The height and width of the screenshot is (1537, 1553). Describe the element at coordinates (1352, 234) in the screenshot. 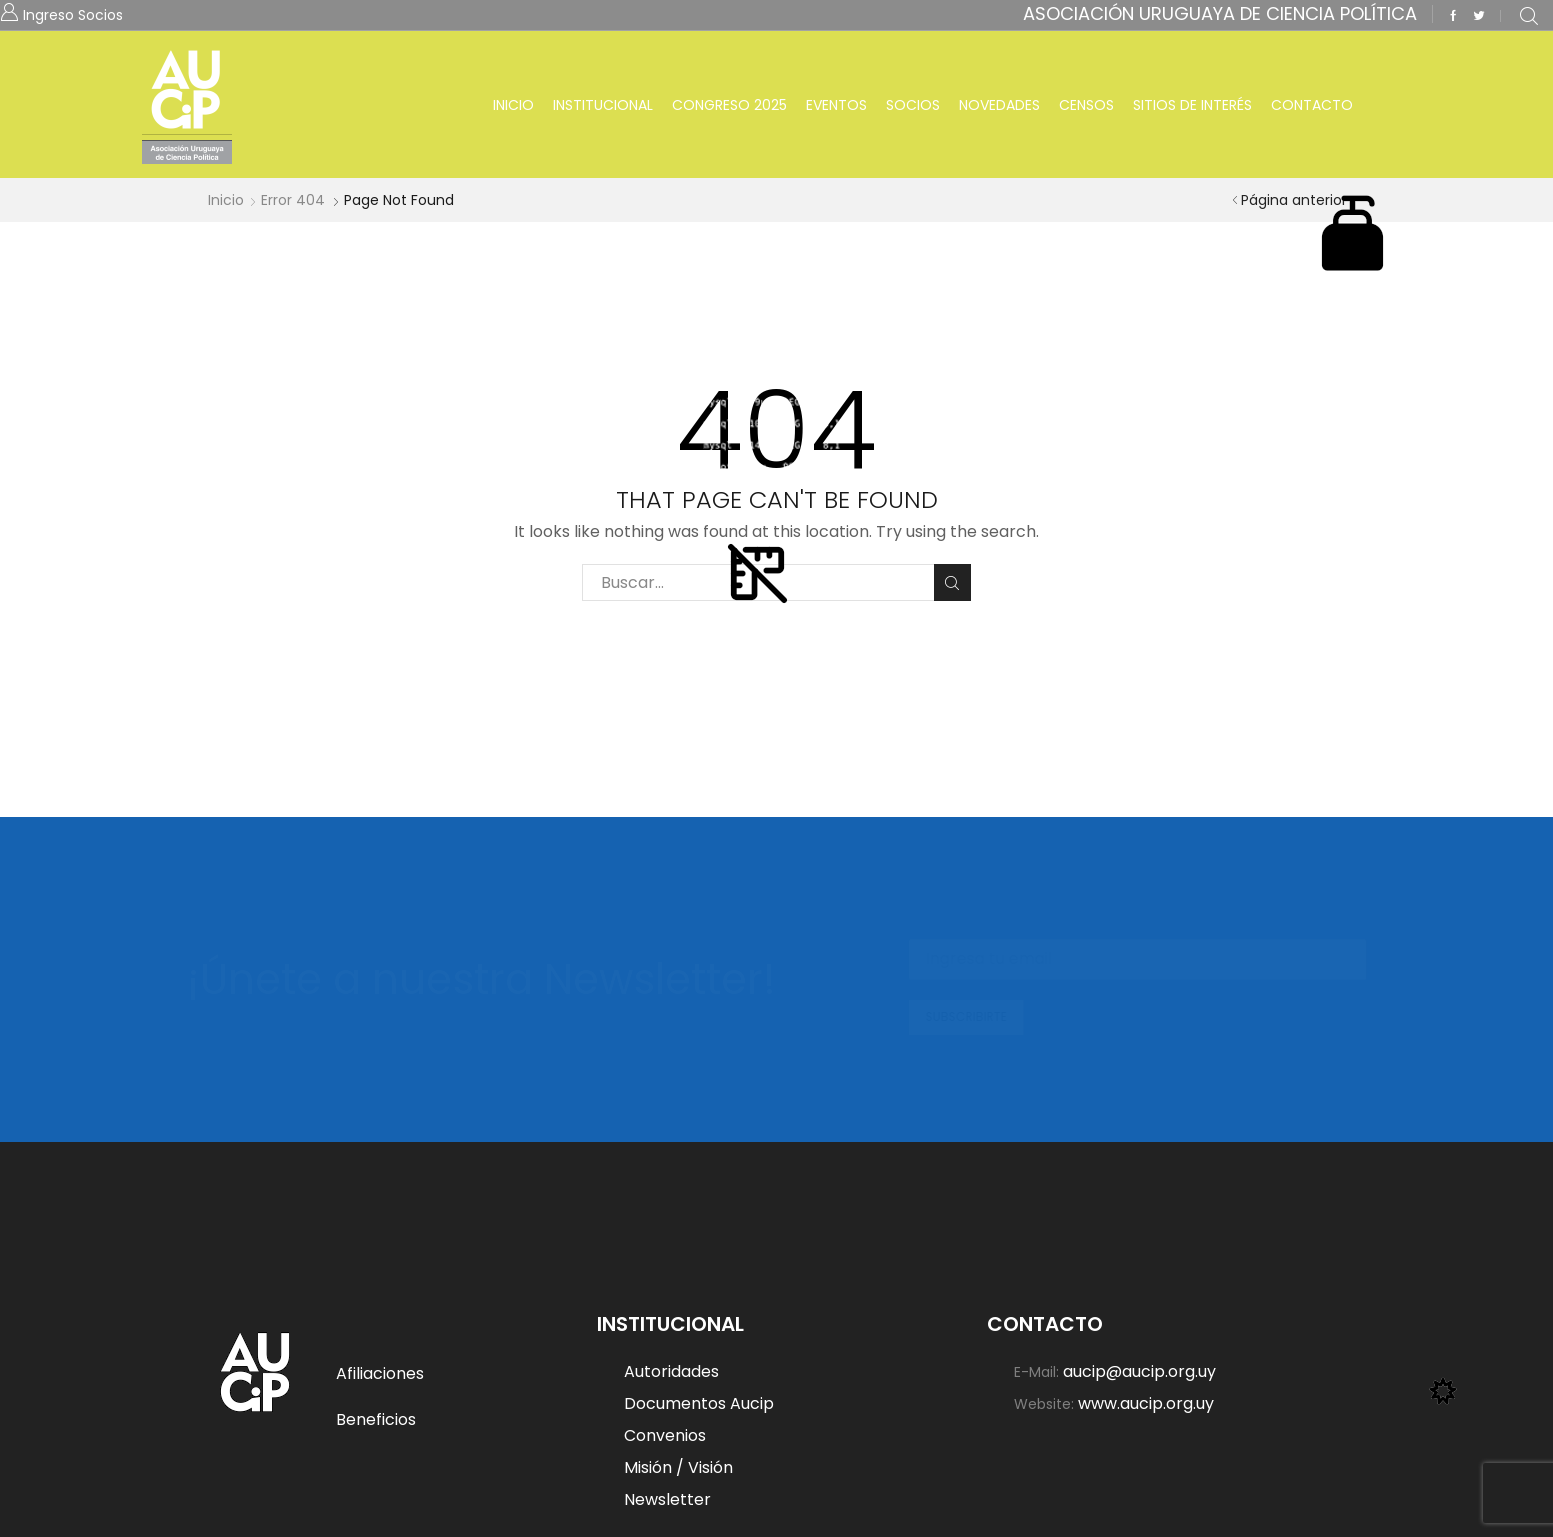

I see `access hand washing or hygiene instructions` at that location.